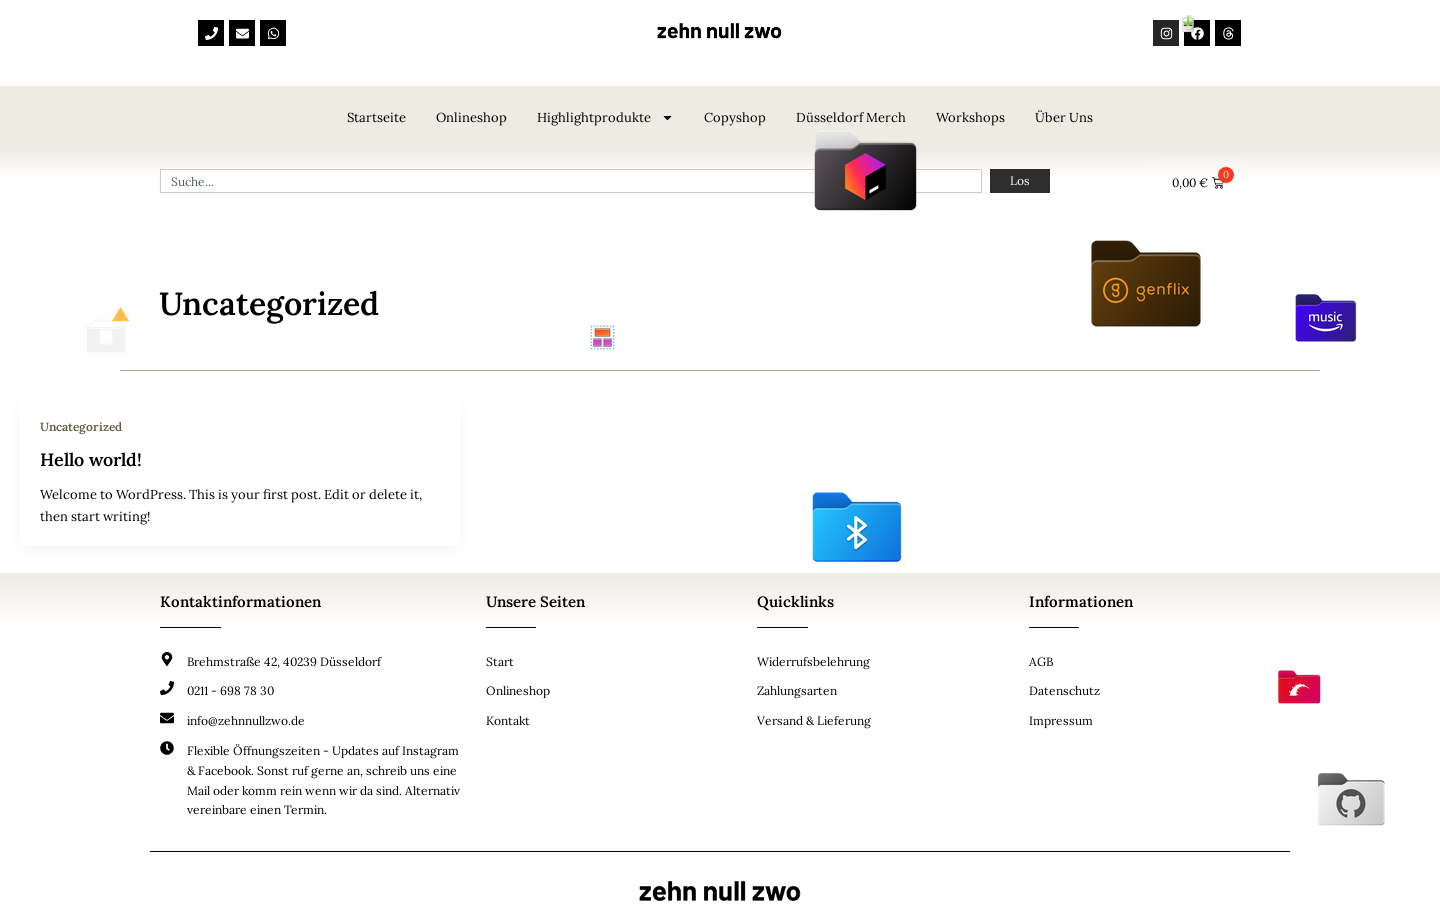 Image resolution: width=1440 pixels, height=917 pixels. Describe the element at coordinates (1188, 24) in the screenshot. I see `save the current document` at that location.